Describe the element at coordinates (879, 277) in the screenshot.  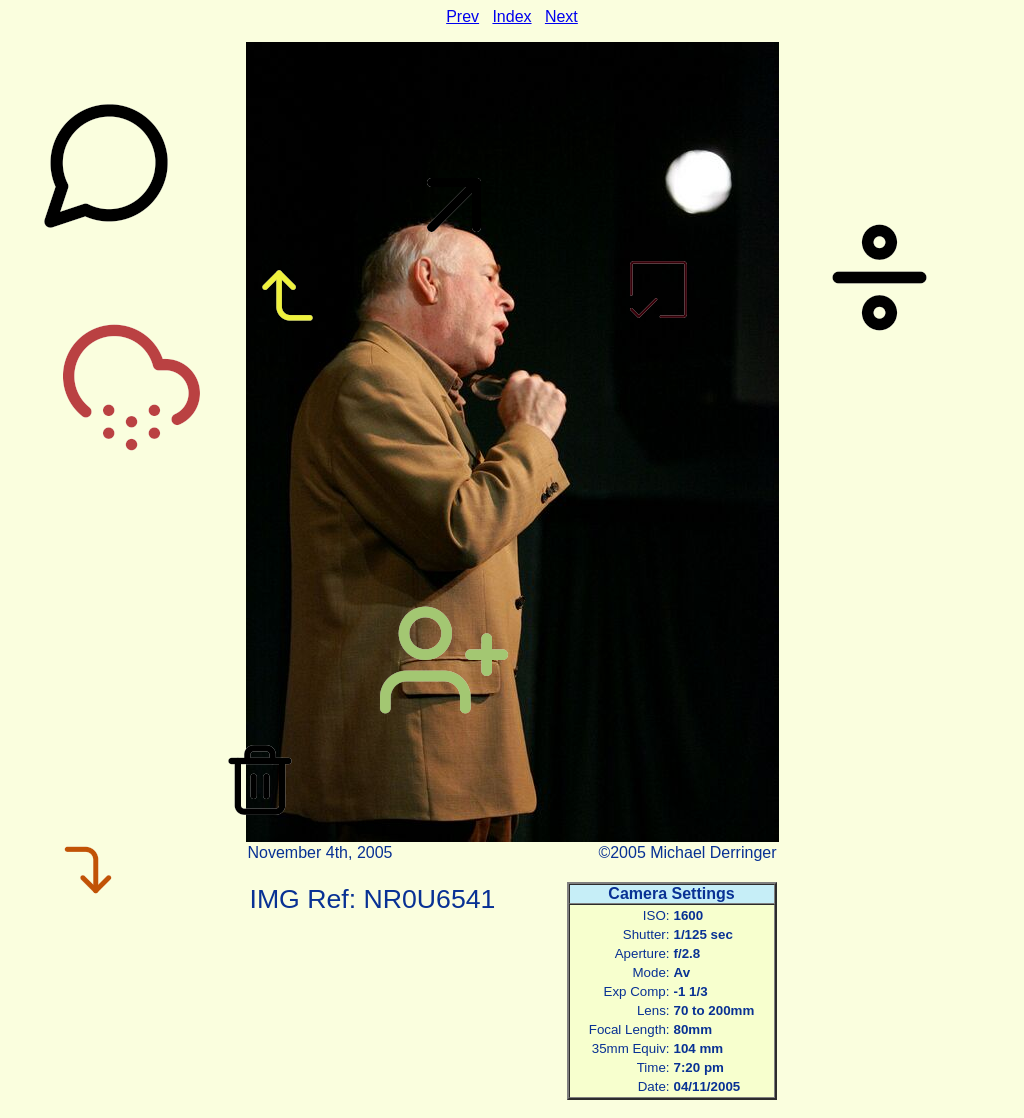
I see `perform division calculation` at that location.